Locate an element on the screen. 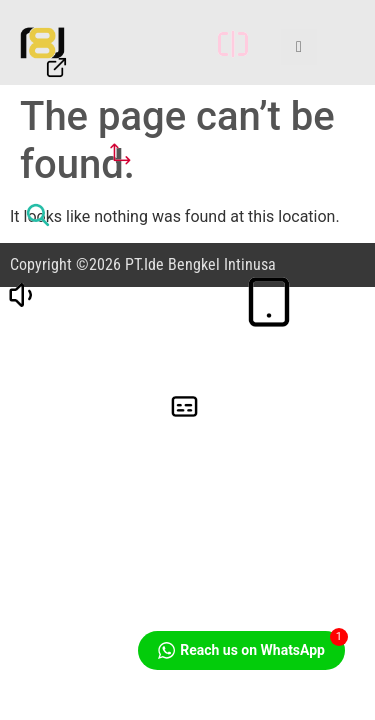 Image resolution: width=375 pixels, height=720 pixels. adjust vector path or anchor points is located at coordinates (119, 153).